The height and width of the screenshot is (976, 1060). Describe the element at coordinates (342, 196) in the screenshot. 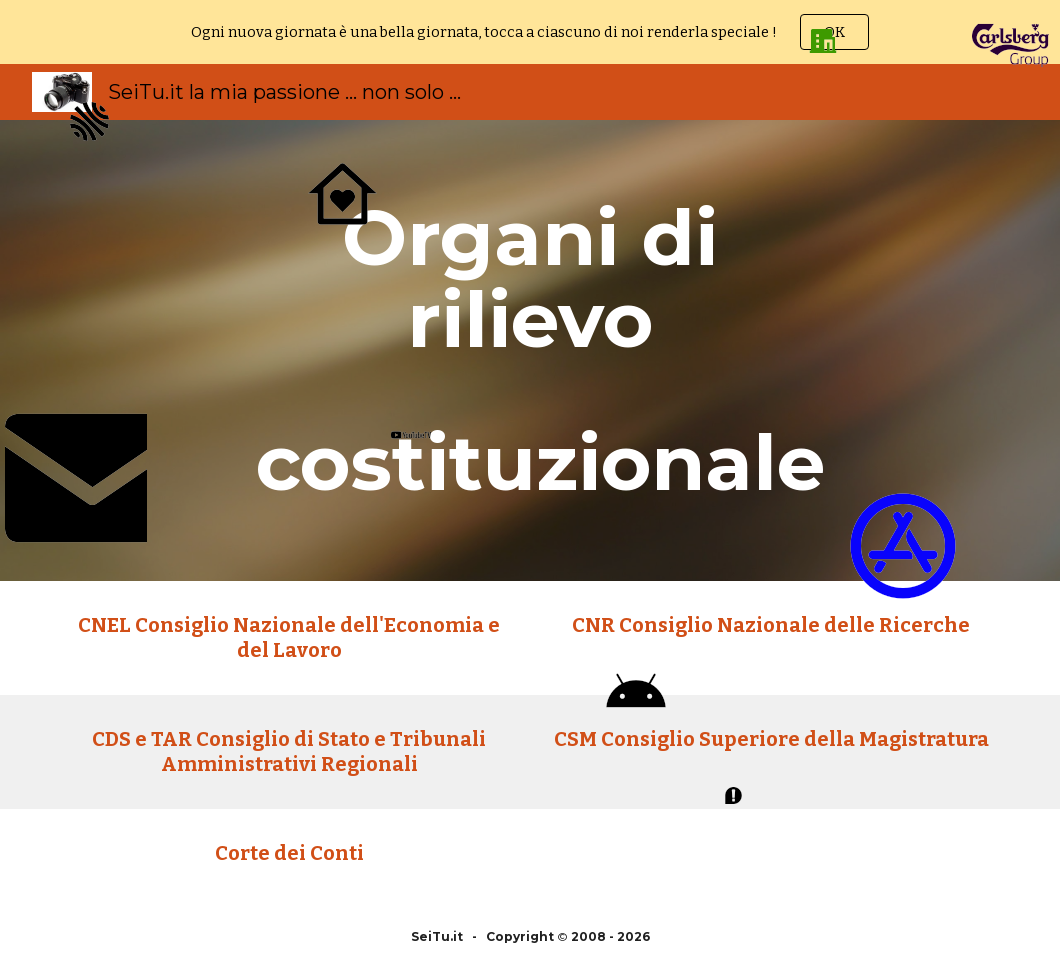

I see `navigate to your favorite or loved home` at that location.